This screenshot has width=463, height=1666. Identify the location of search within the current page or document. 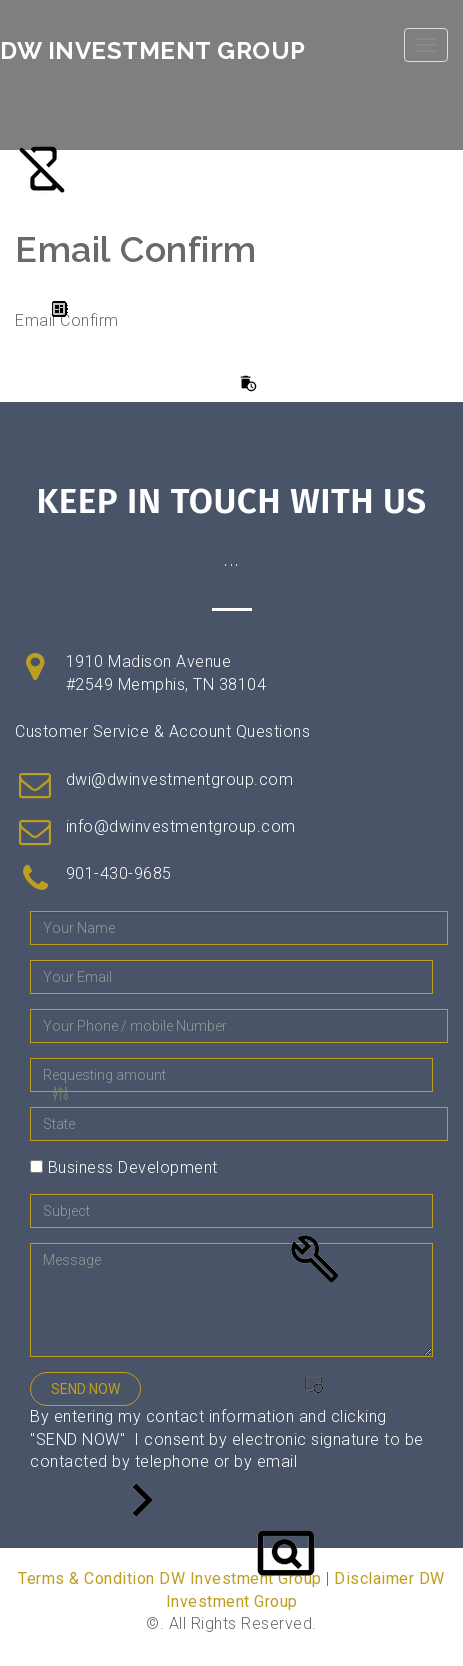
(286, 1553).